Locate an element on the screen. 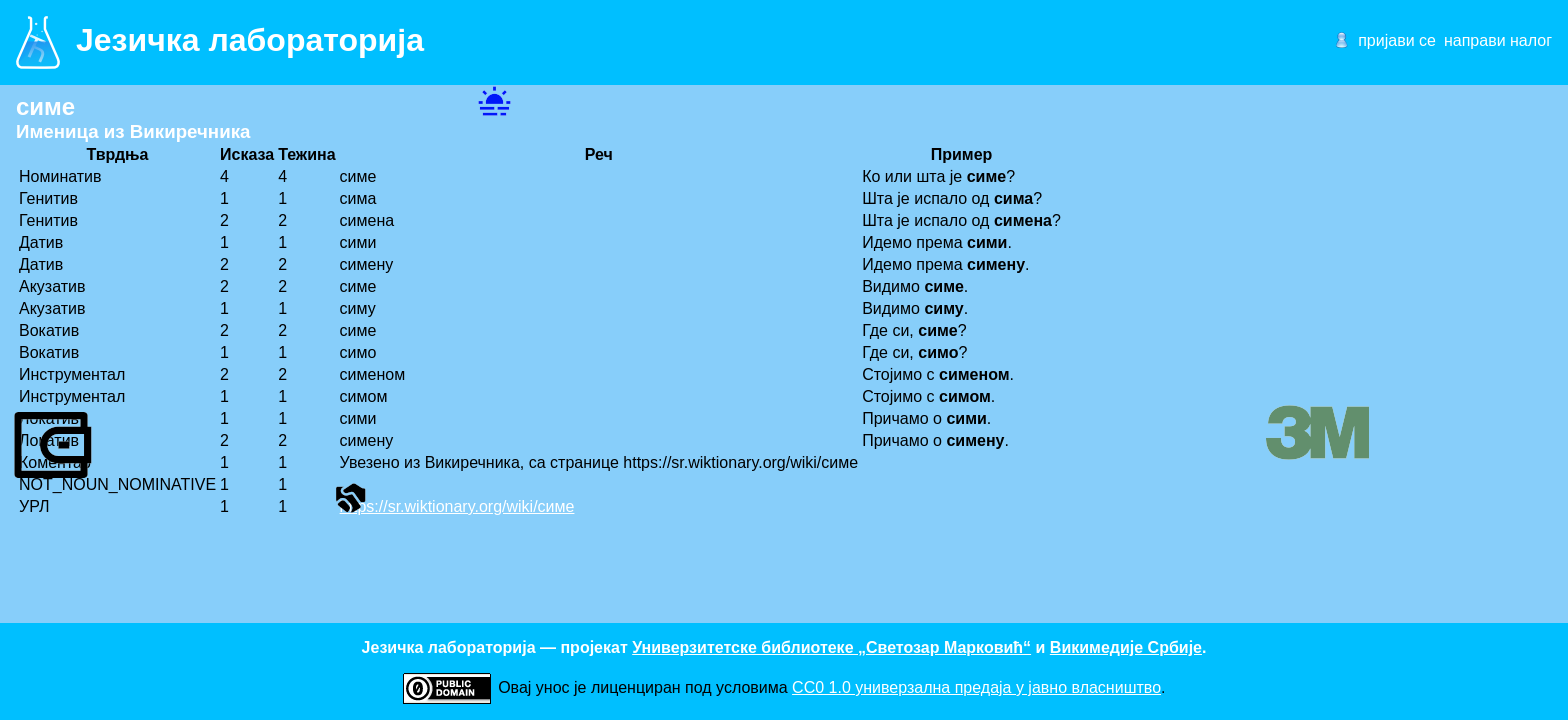 This screenshot has width=1568, height=720. indicates a partnership or collaboration is located at coordinates (351, 497).